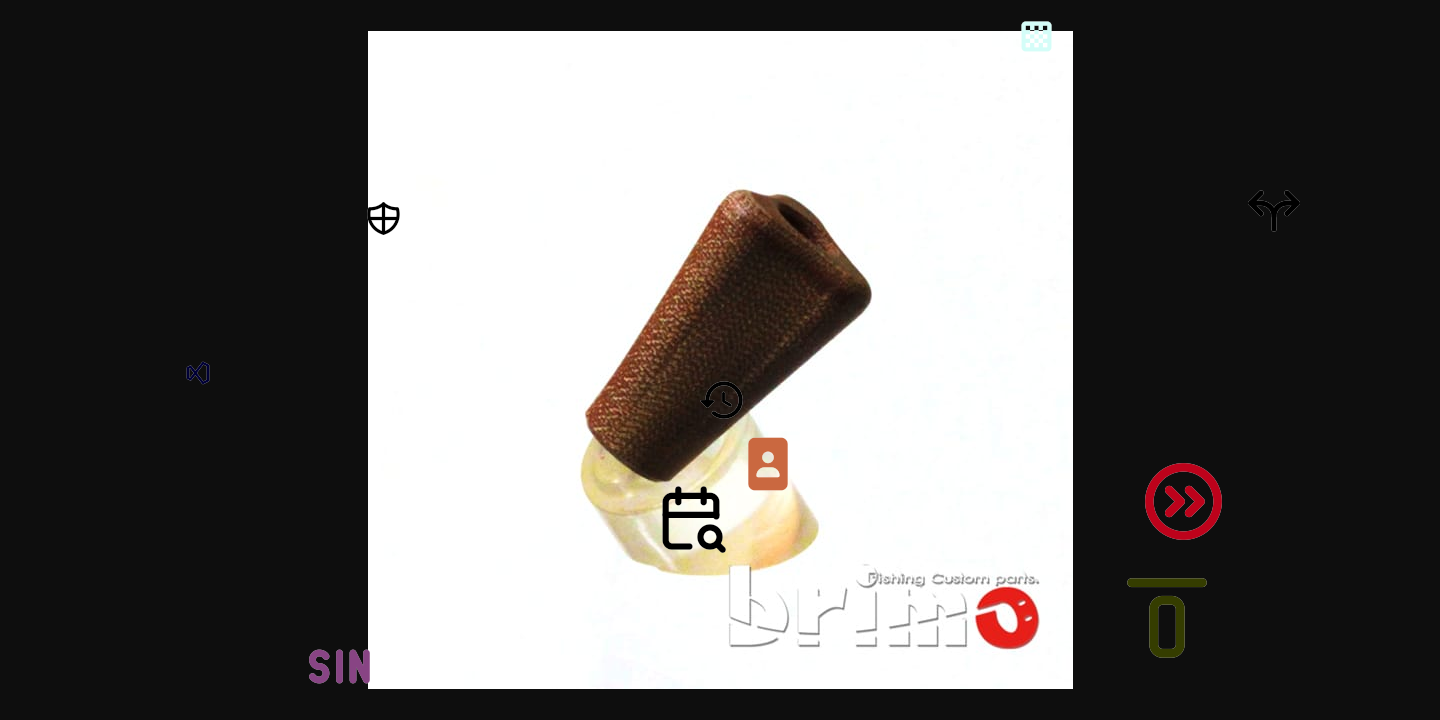 The image size is (1440, 720). Describe the element at coordinates (383, 218) in the screenshot. I see `privacy or security settings with multiple protection layers` at that location.